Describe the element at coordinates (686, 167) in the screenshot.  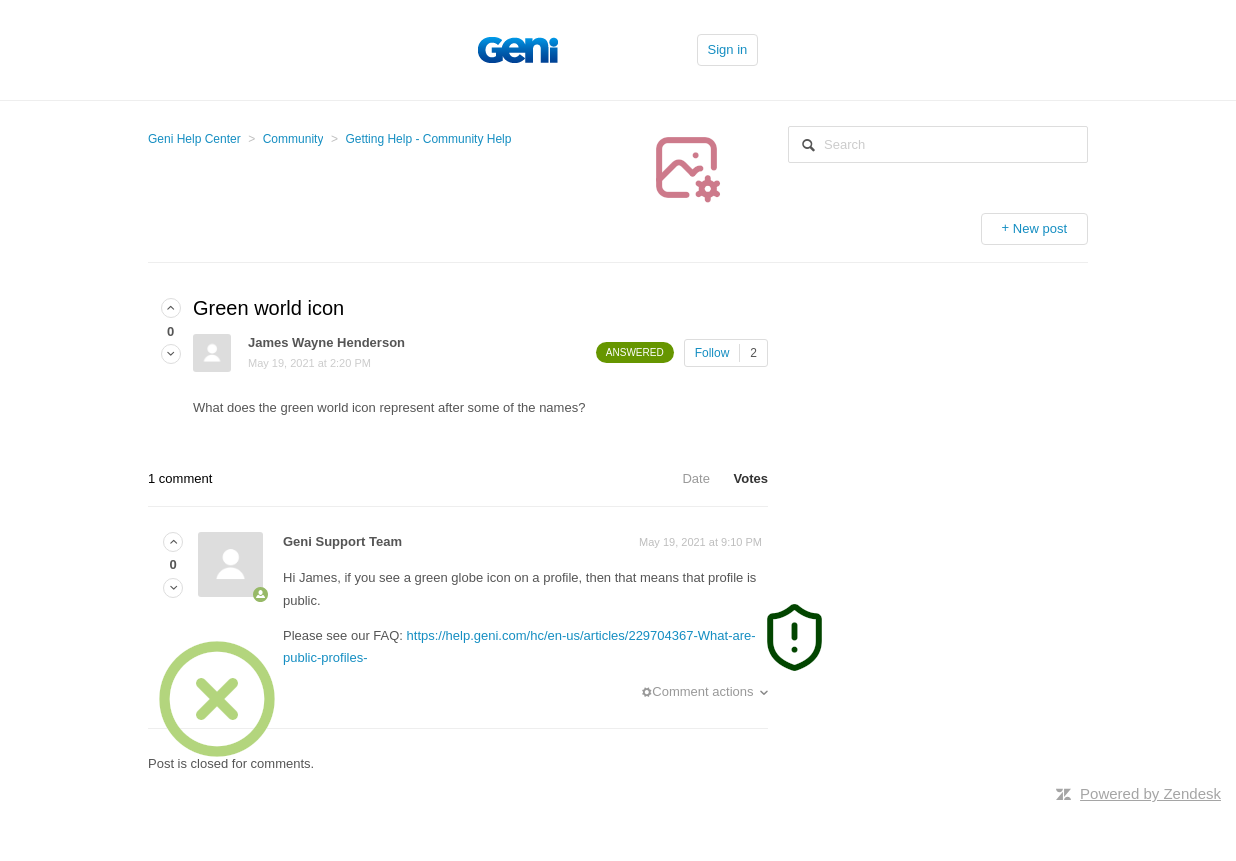
I see `access image or photo settings` at that location.